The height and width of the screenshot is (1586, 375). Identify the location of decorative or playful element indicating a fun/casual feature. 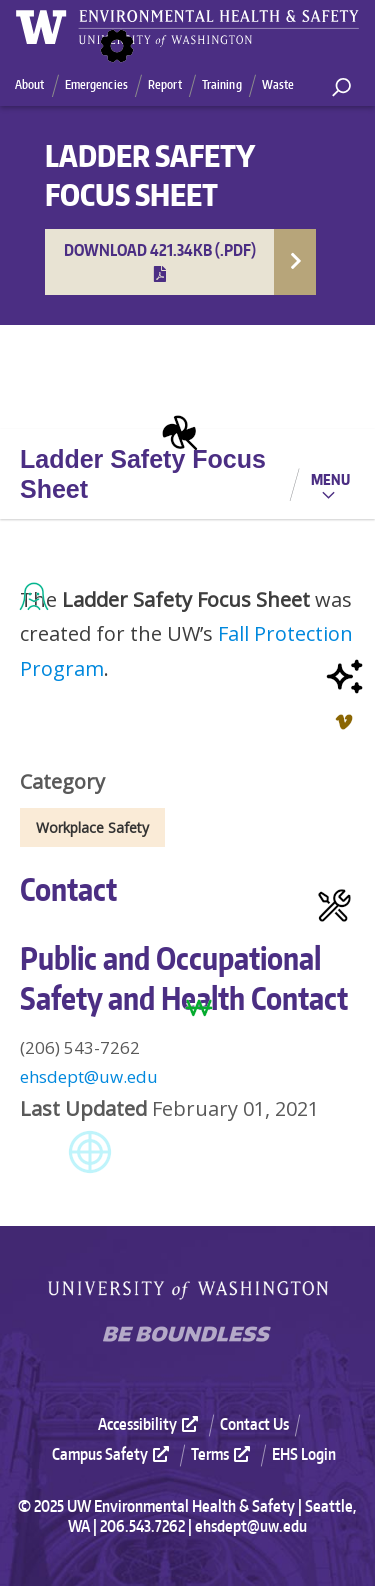
(180, 433).